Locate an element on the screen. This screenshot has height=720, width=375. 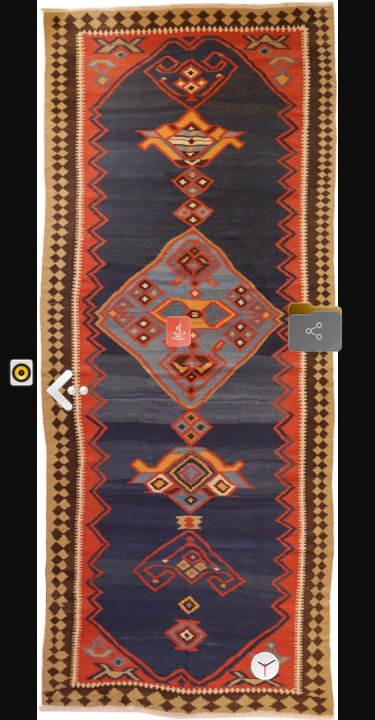
access recently opened files and folders is located at coordinates (265, 666).